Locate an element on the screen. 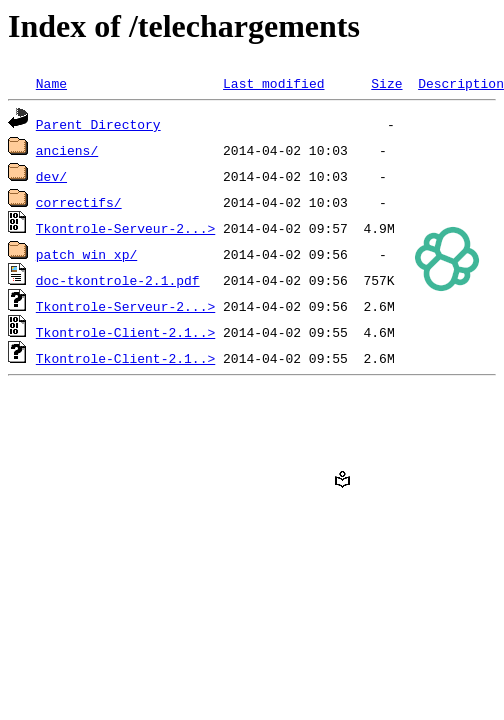 This screenshot has width=504, height=720. access local library services is located at coordinates (342, 479).